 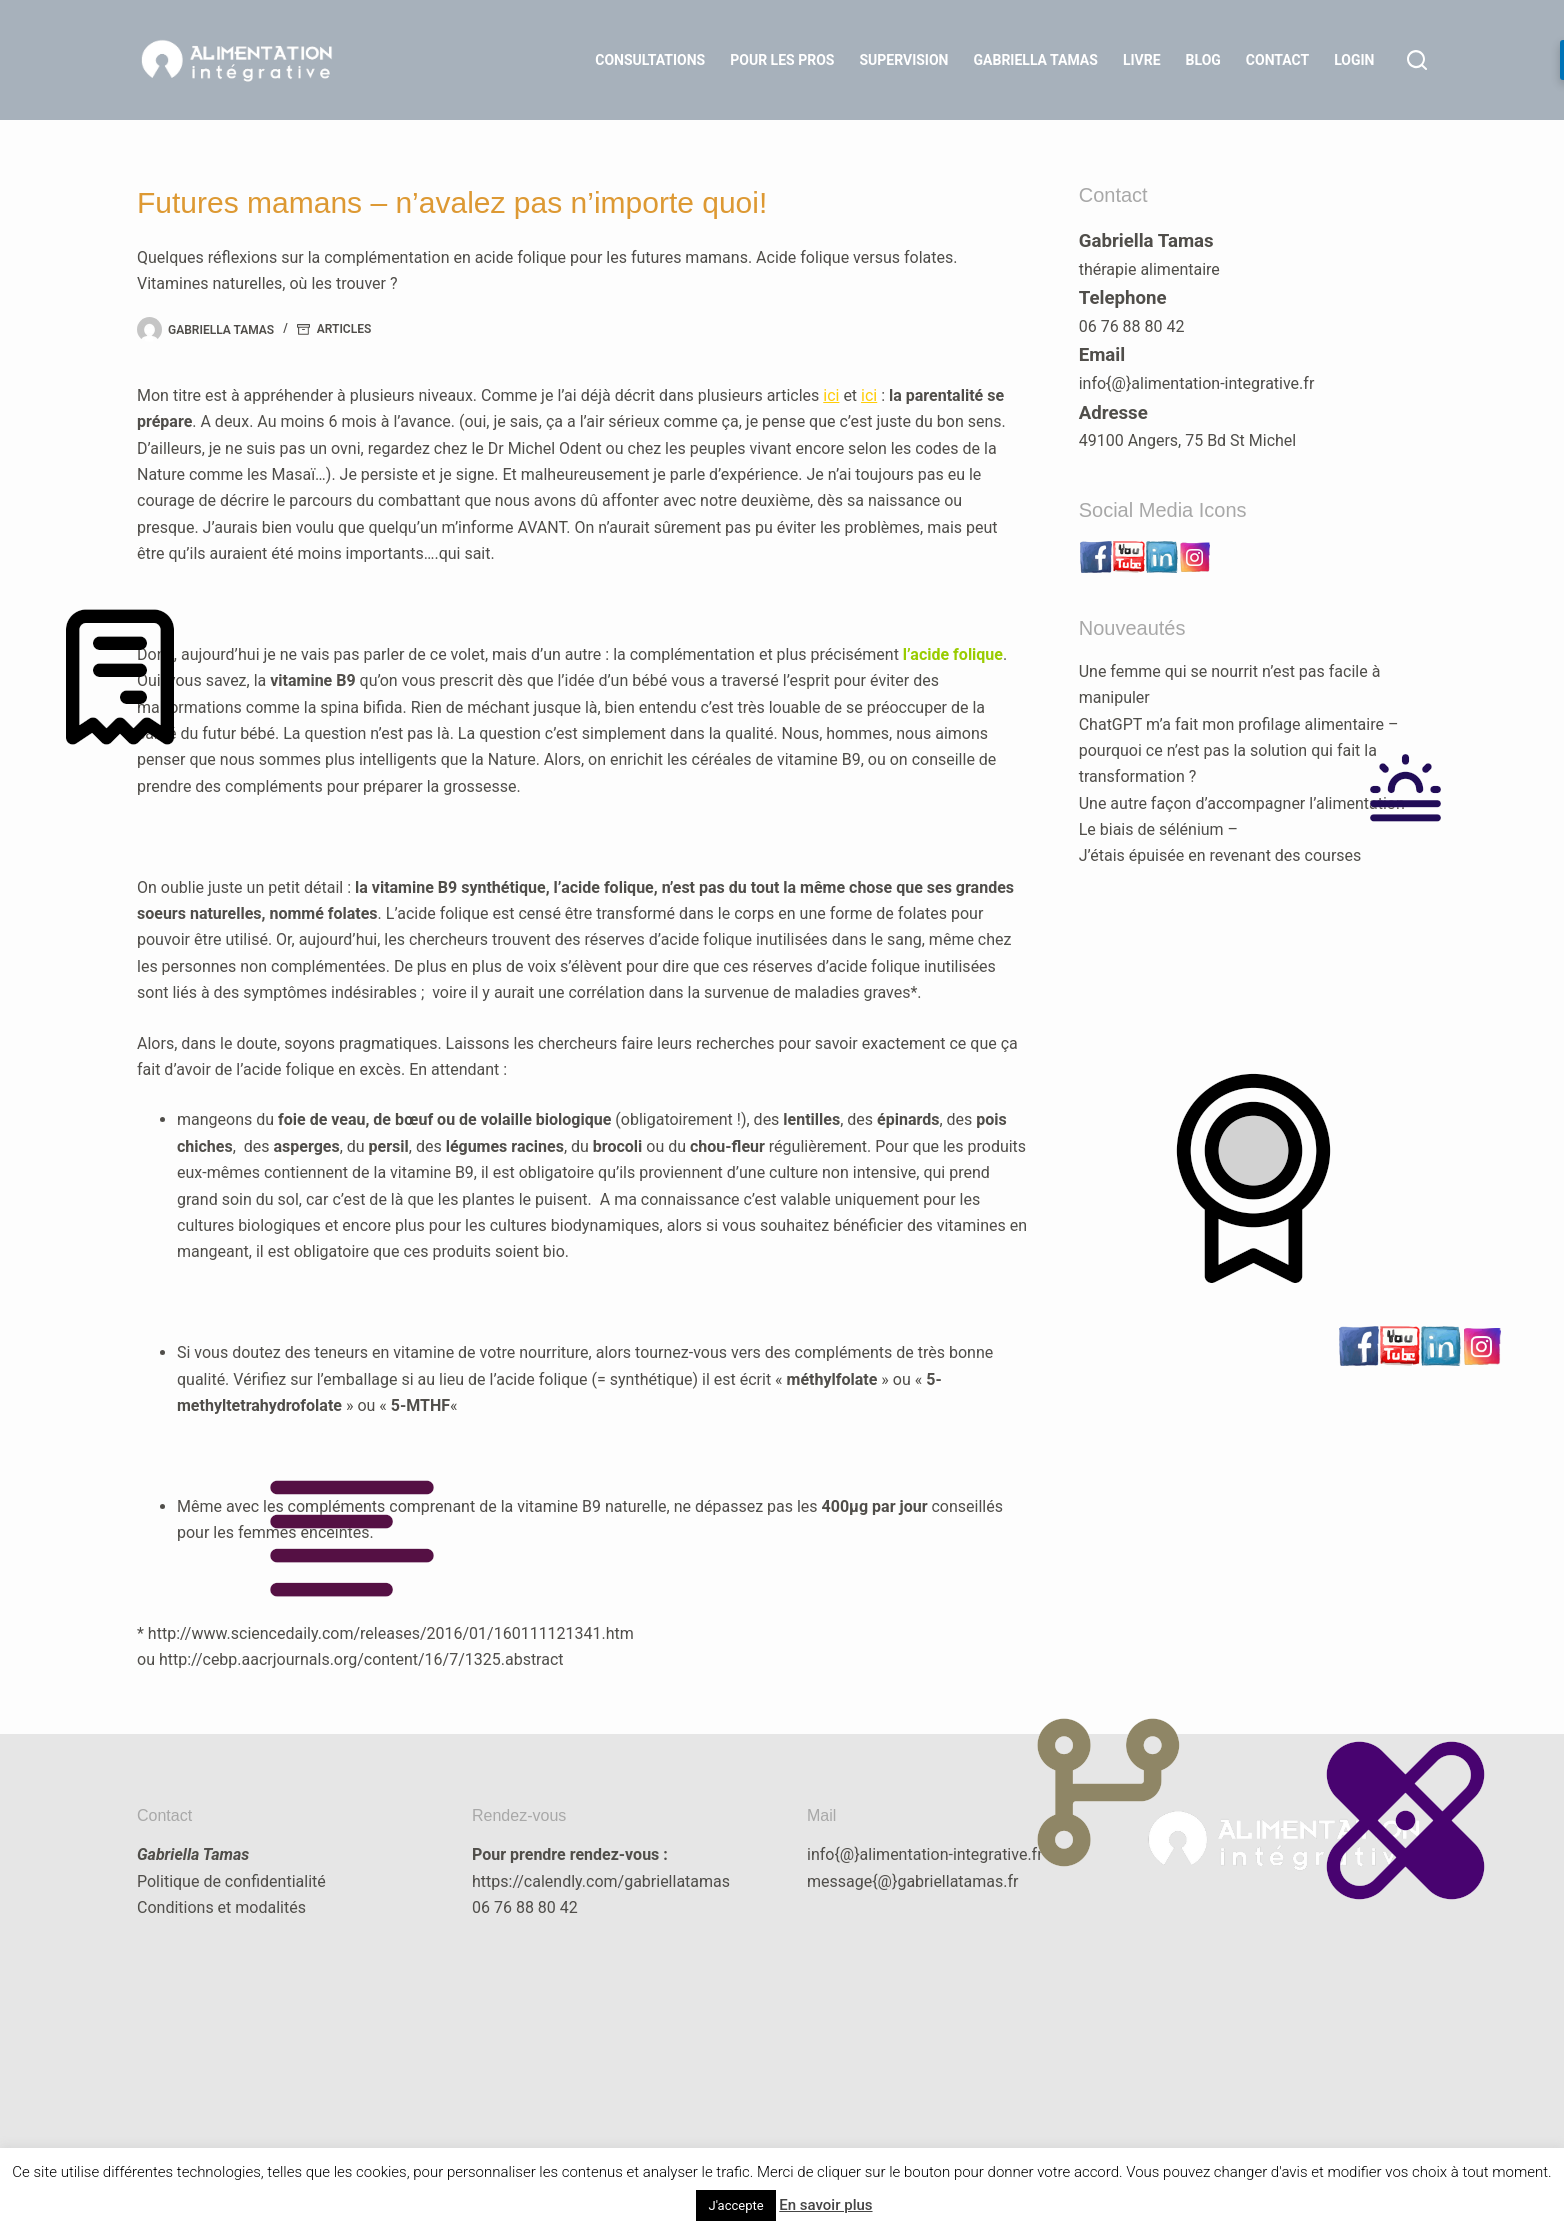 I want to click on access first aid or health resources, so click(x=1405, y=1820).